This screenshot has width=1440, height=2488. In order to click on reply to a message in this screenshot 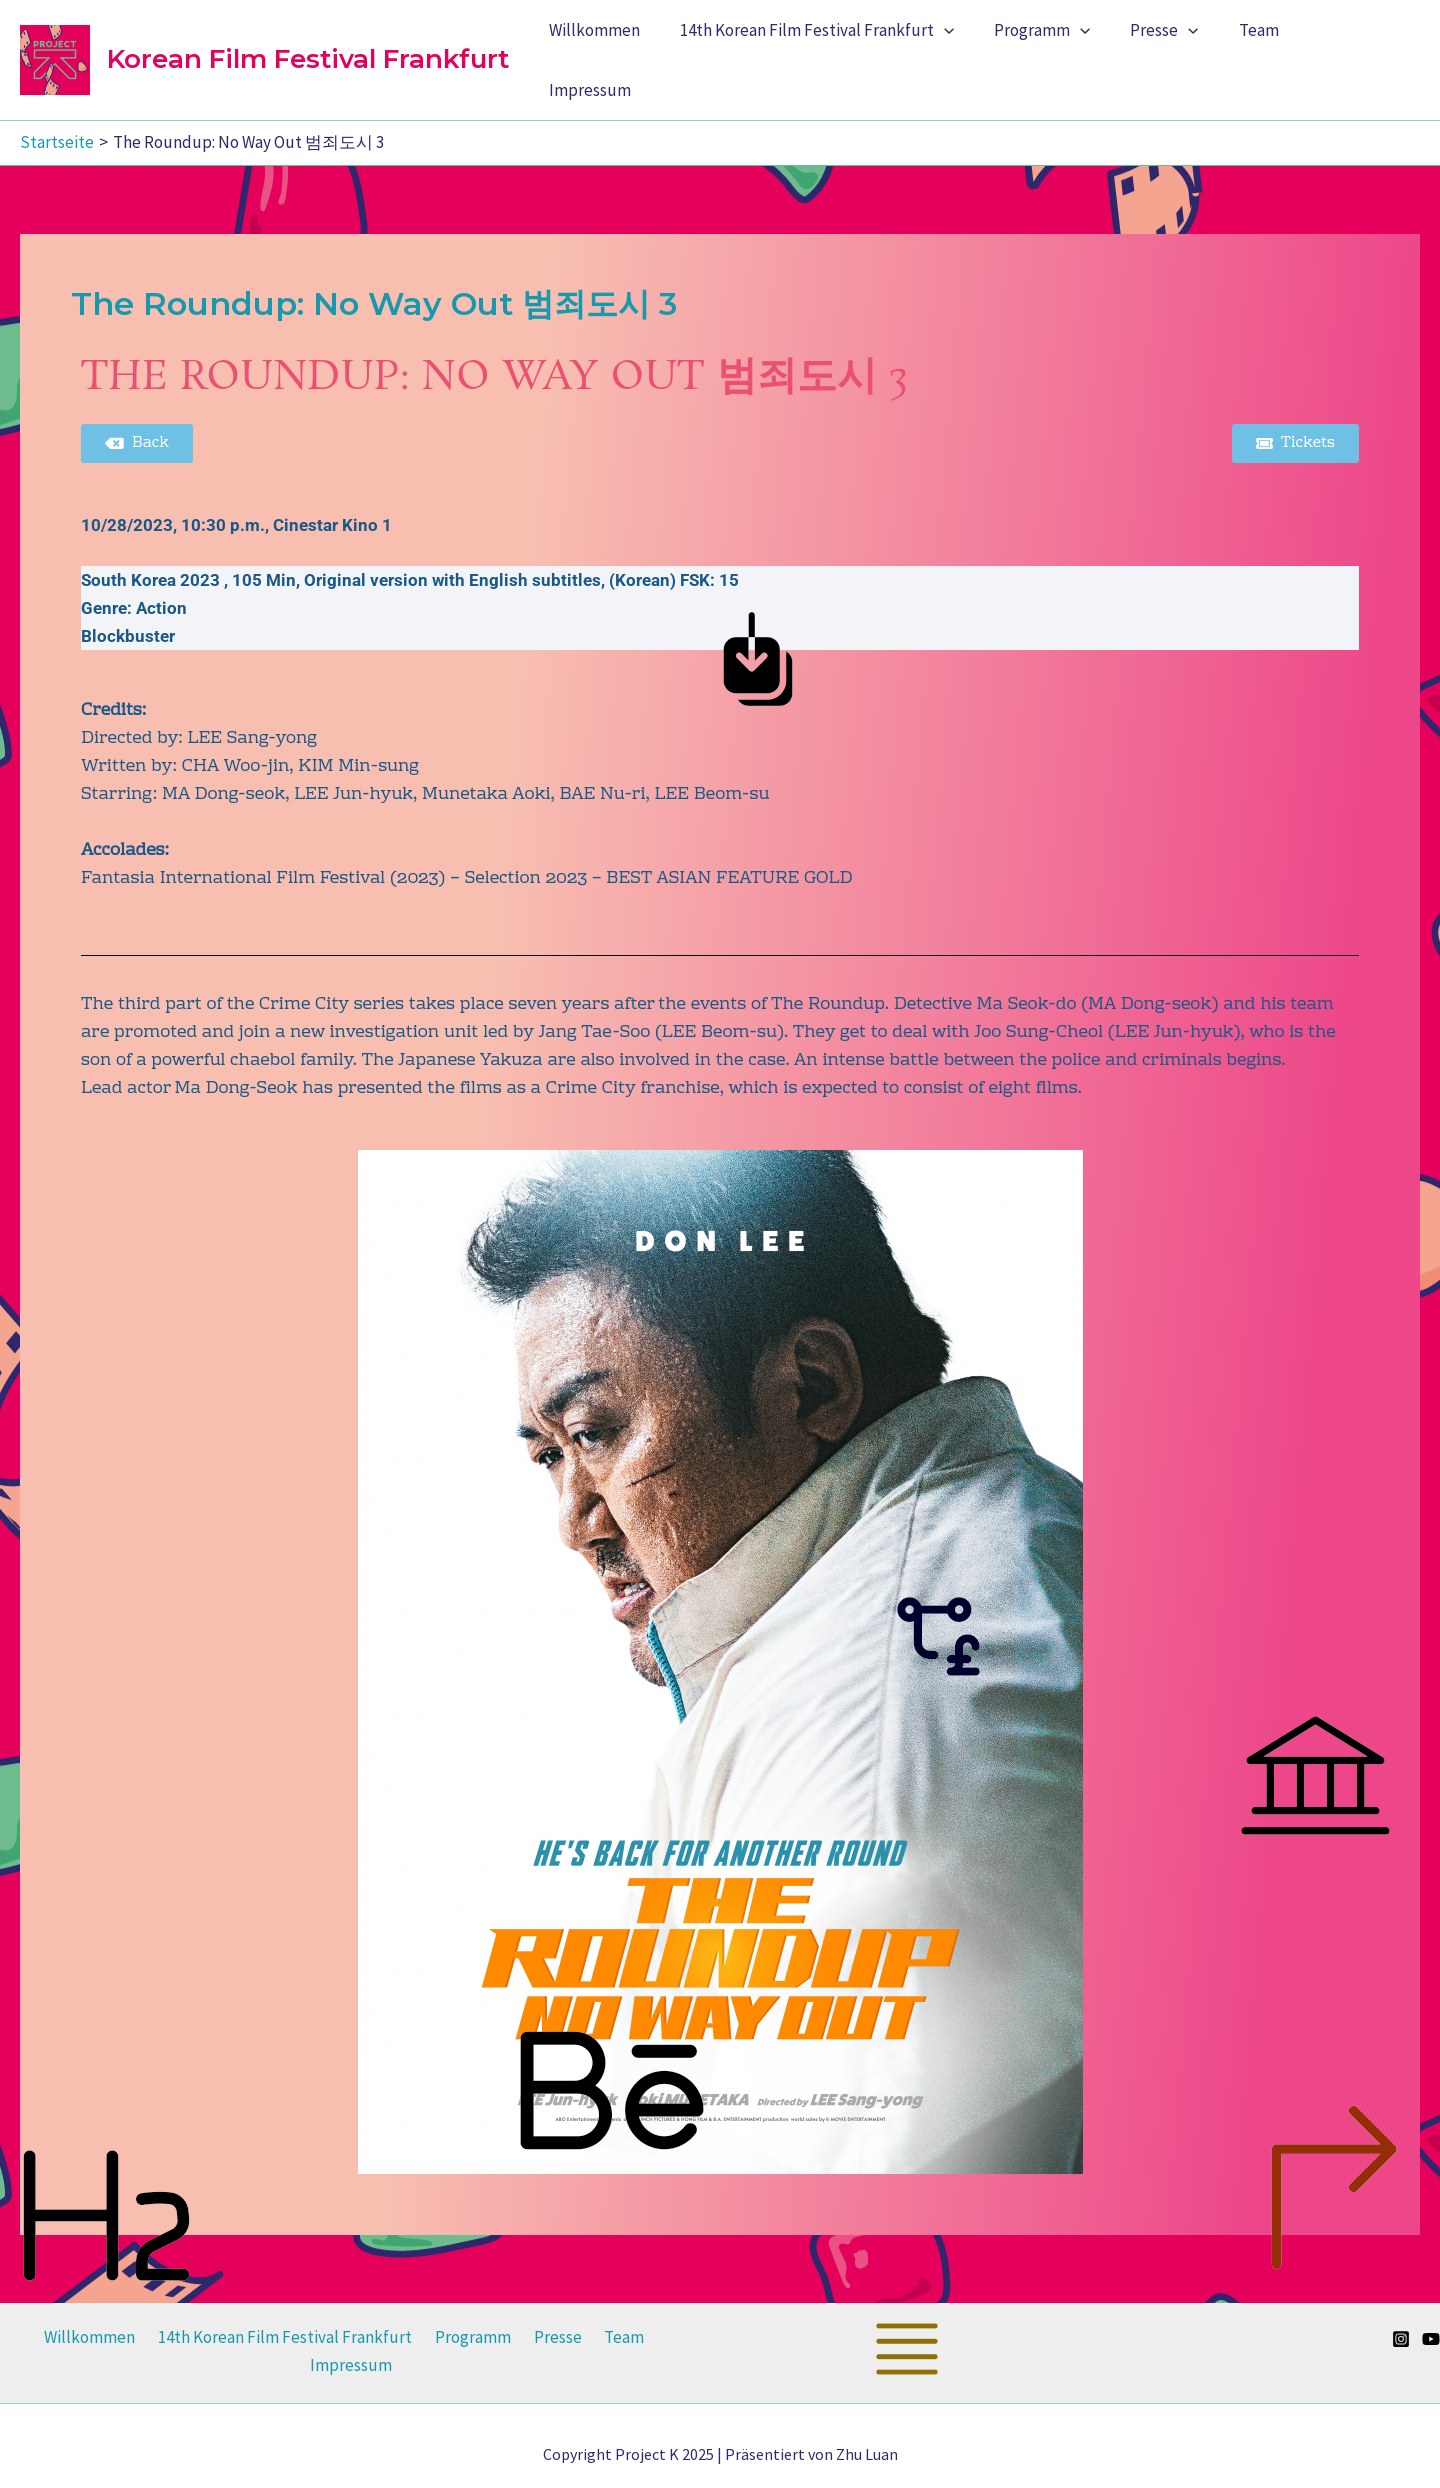, I will do `click(1321, 2187)`.